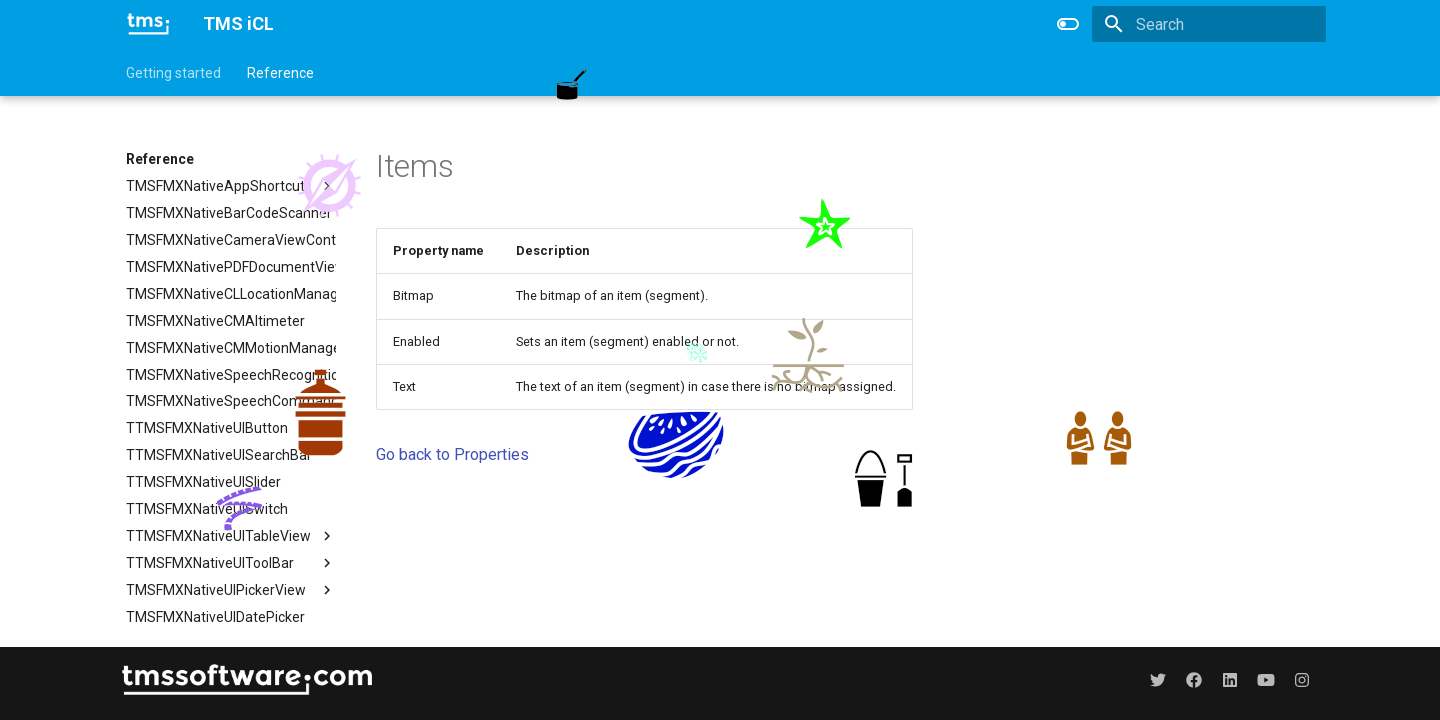 The width and height of the screenshot is (1440, 720). What do you see at coordinates (824, 223) in the screenshot?
I see `indicates a beach or ocean-themed game level` at bounding box center [824, 223].